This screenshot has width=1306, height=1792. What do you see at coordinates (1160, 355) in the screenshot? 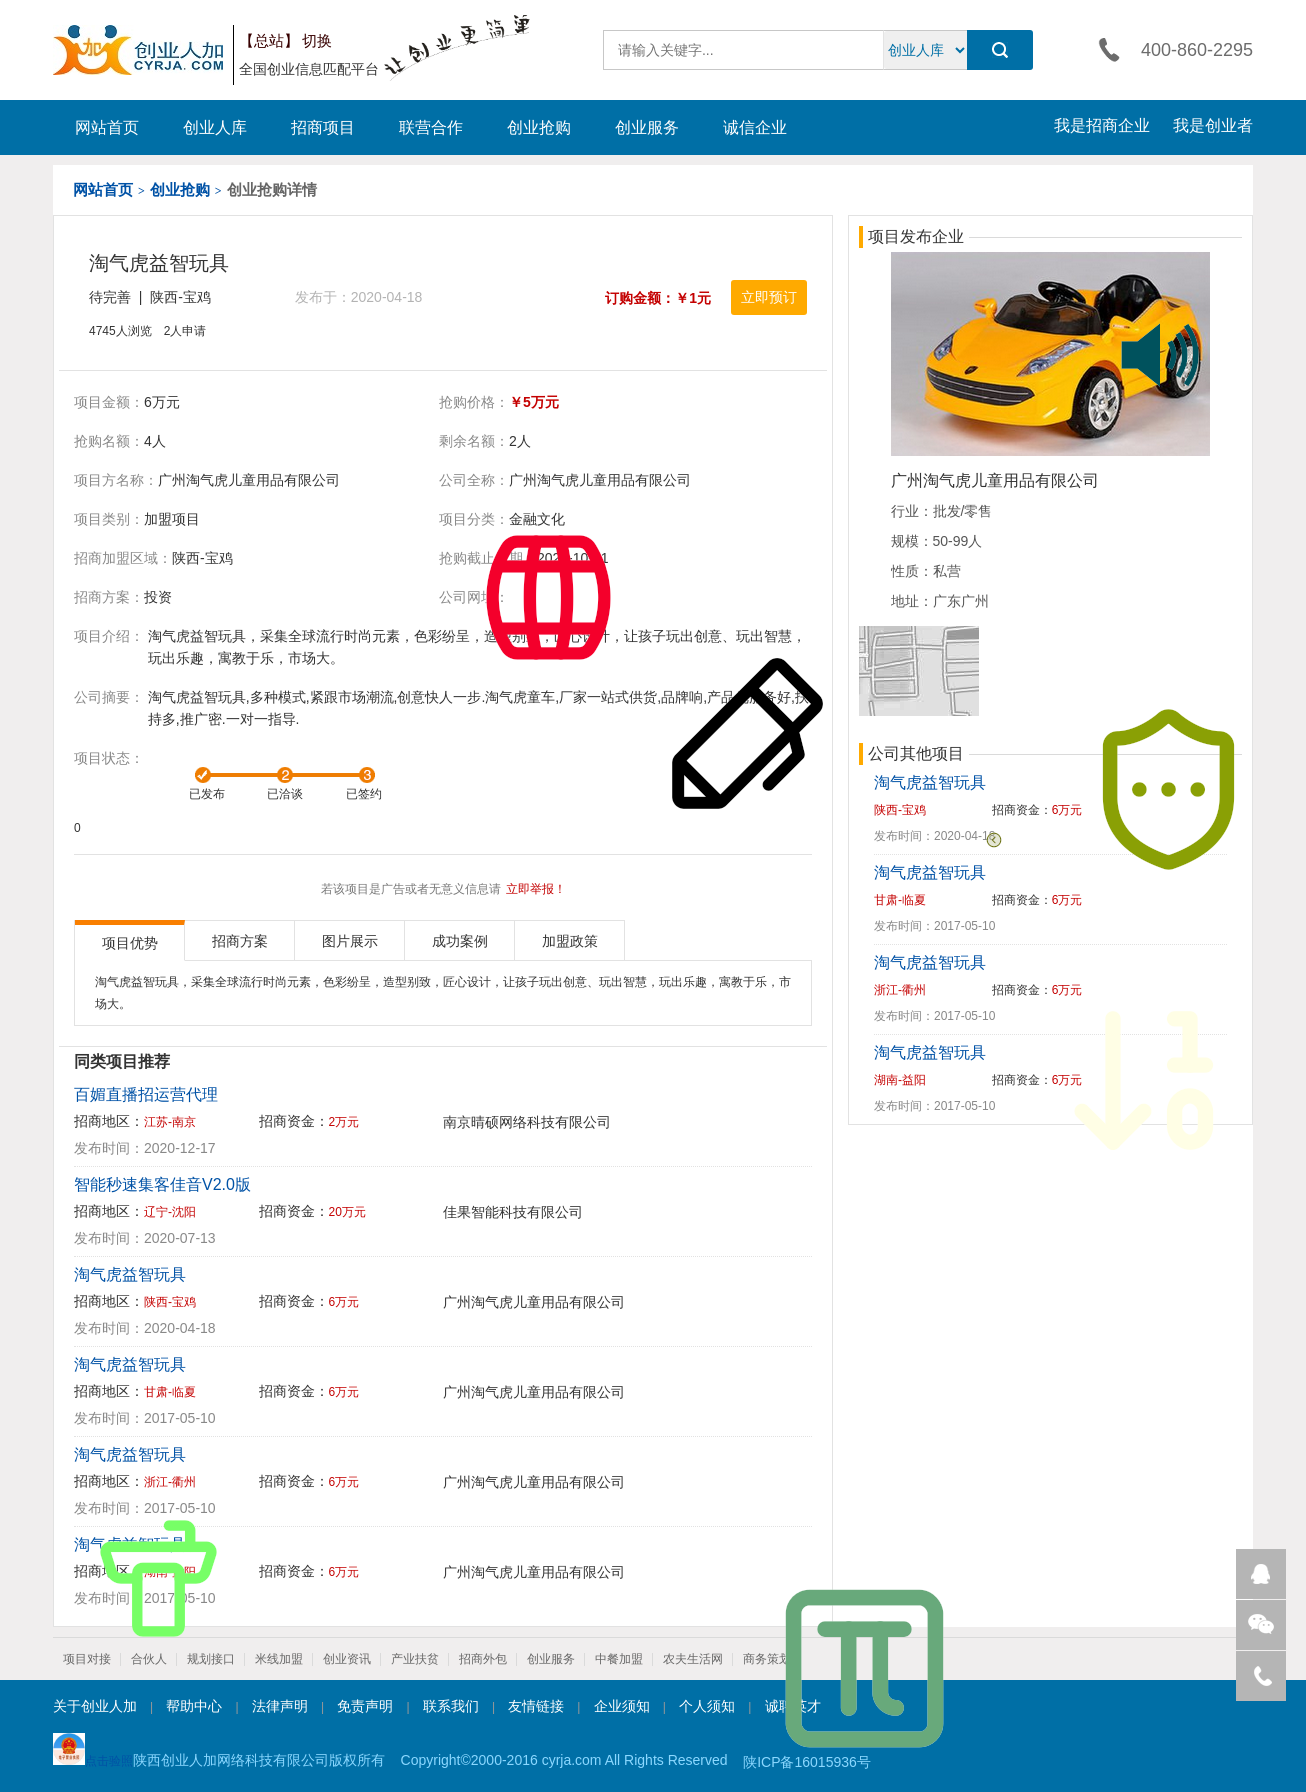
I see `volume is set to high or maximum` at bounding box center [1160, 355].